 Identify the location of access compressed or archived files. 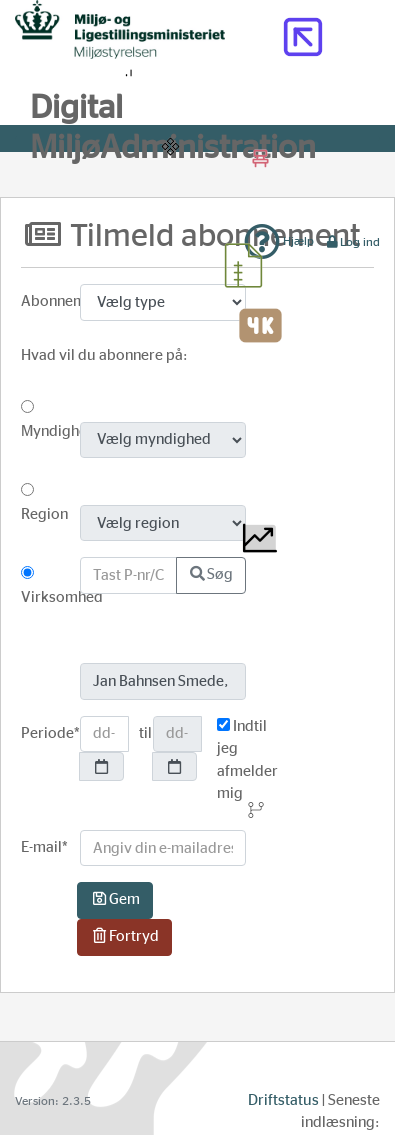
(243, 265).